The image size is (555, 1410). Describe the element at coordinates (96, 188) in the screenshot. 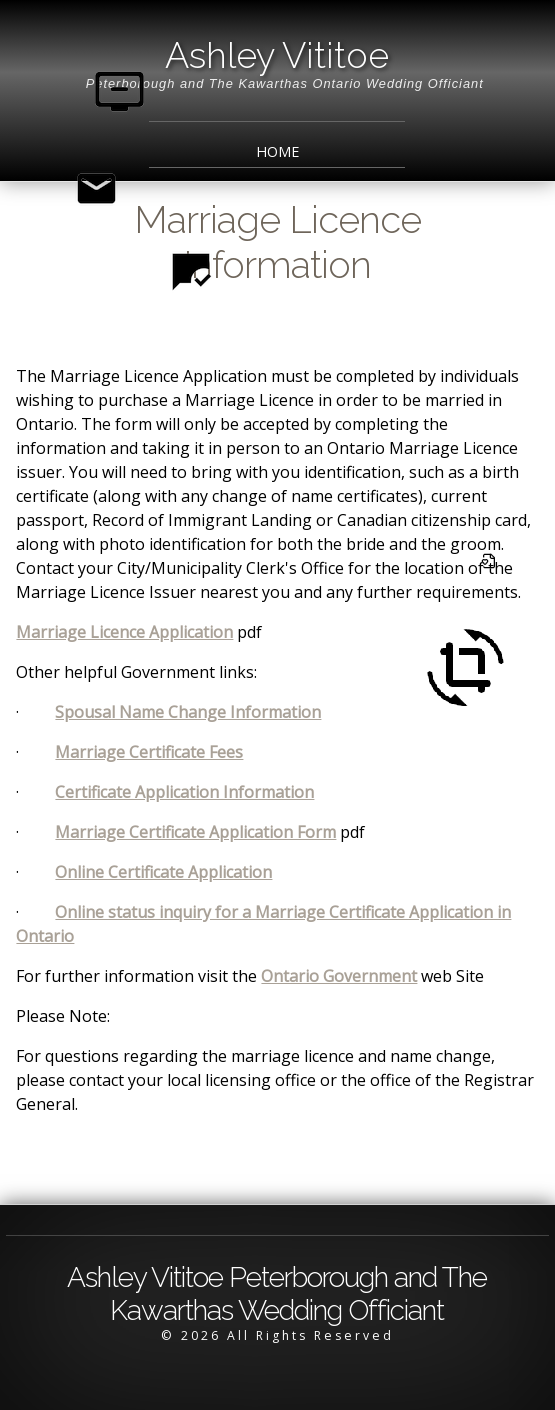

I see `open your inbox or email messages` at that location.